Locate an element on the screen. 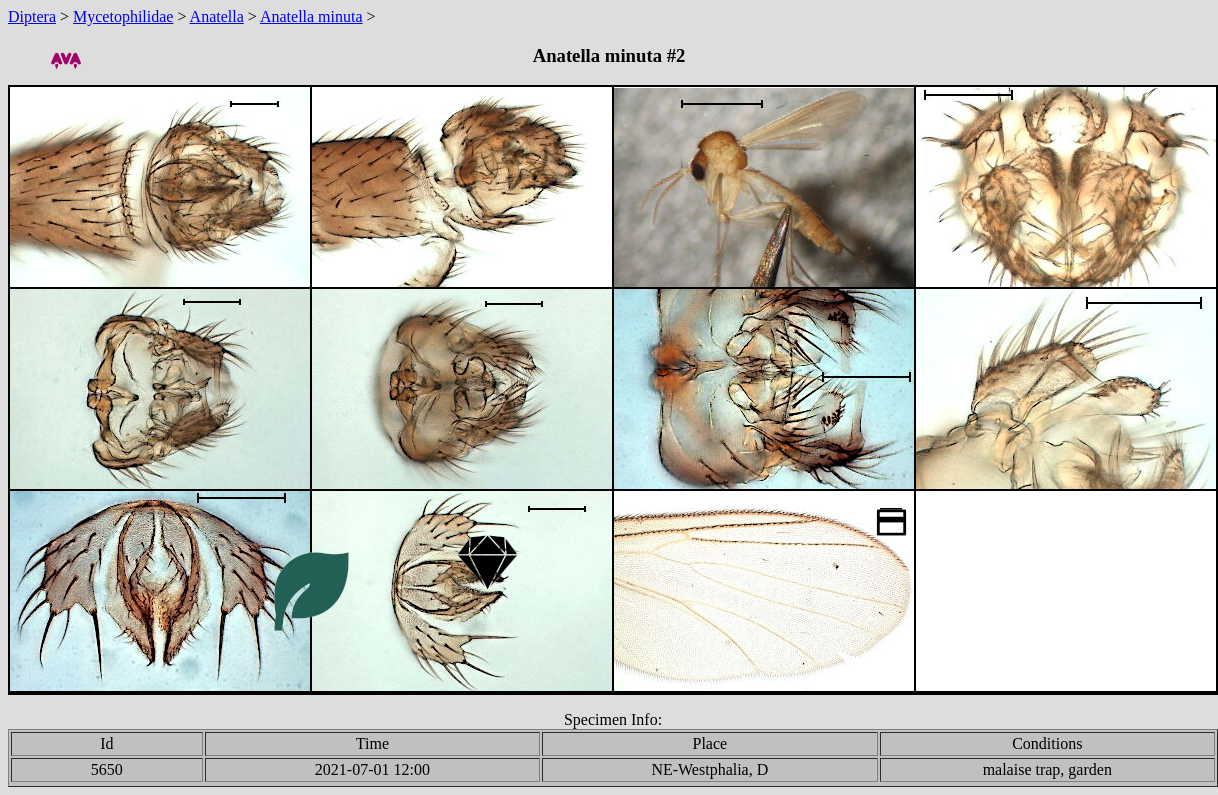 This screenshot has width=1218, height=795. indicates eco-friendly or sustainable option is located at coordinates (311, 589).